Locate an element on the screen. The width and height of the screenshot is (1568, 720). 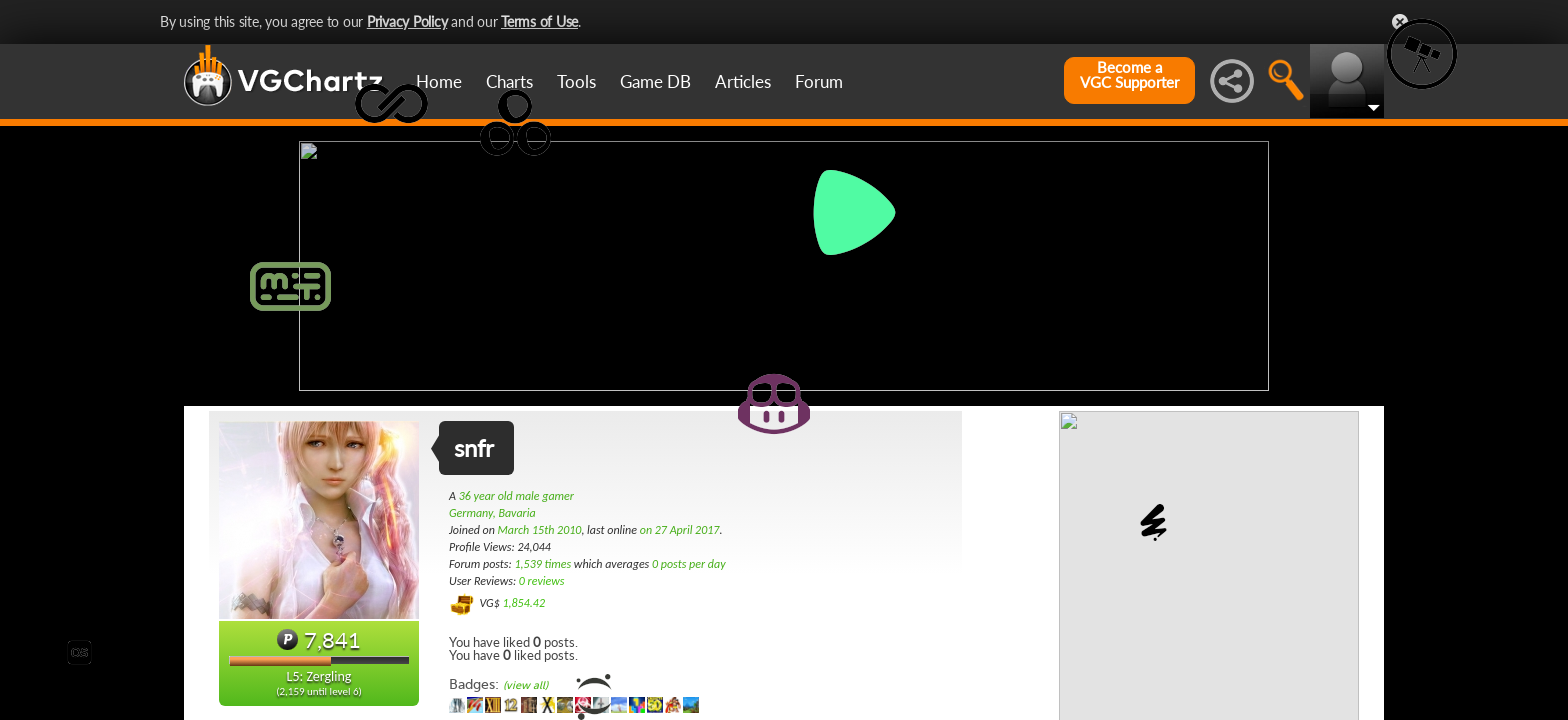
open Jupyter notebook environment is located at coordinates (594, 697).